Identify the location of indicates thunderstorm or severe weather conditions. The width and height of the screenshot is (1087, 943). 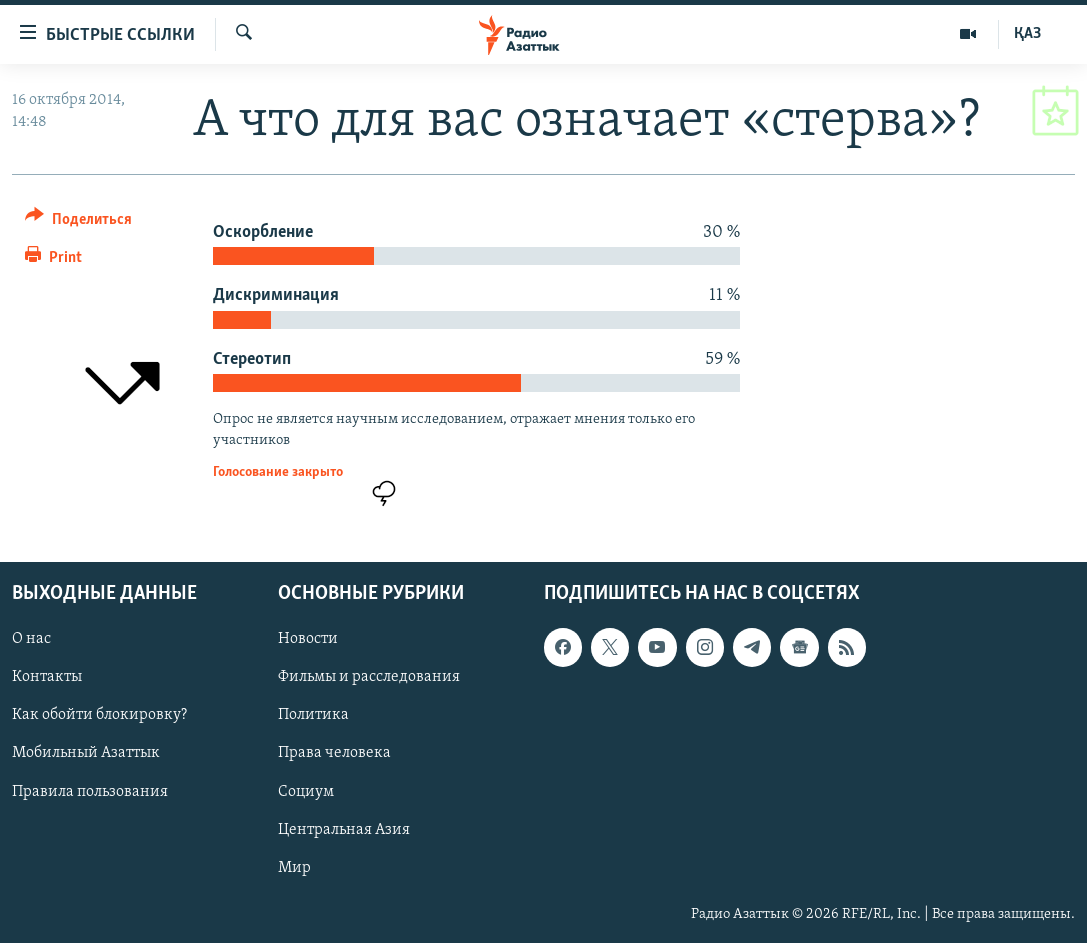
(384, 493).